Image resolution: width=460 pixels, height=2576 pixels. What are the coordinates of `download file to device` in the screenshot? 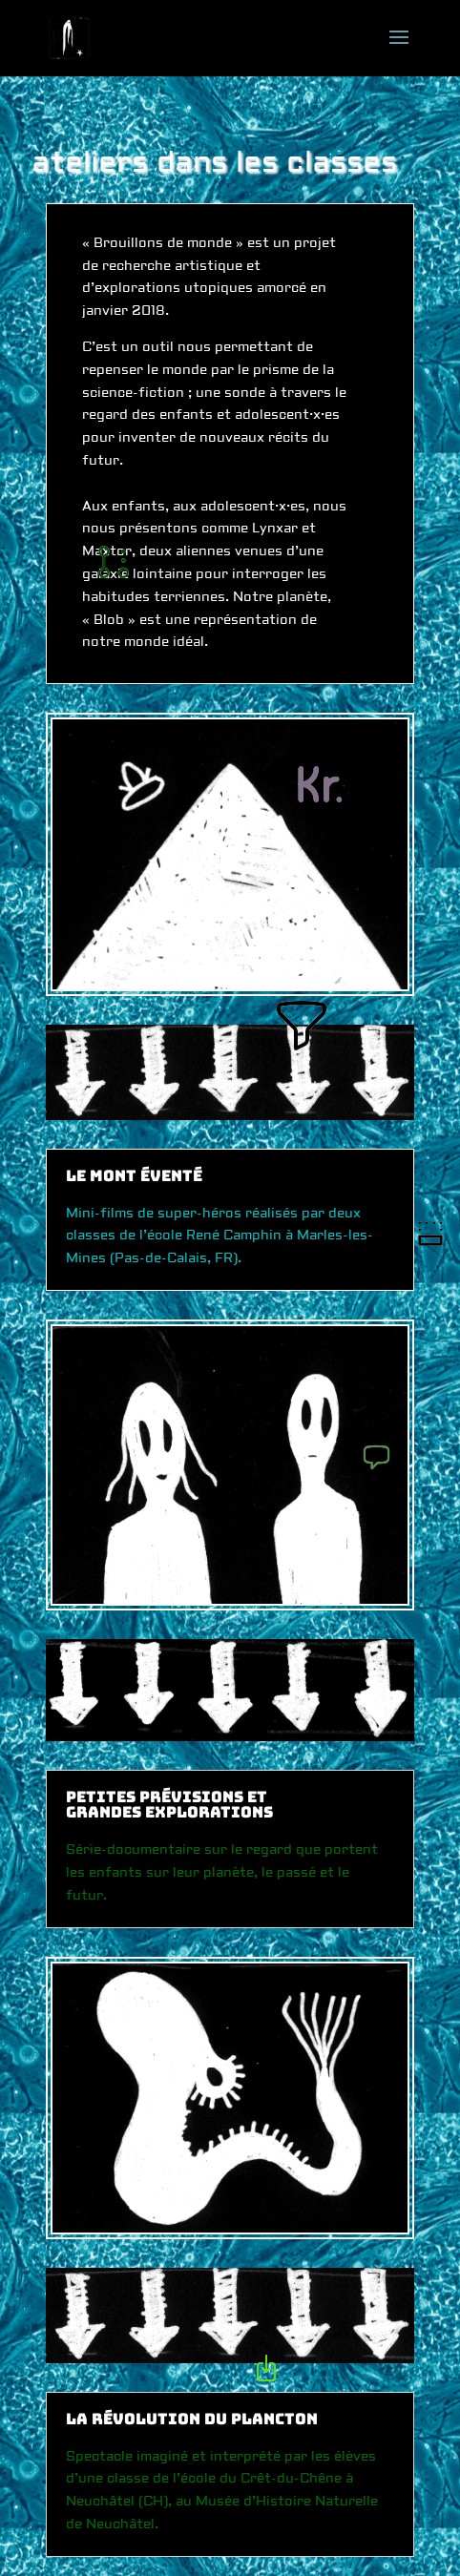 It's located at (266, 2368).